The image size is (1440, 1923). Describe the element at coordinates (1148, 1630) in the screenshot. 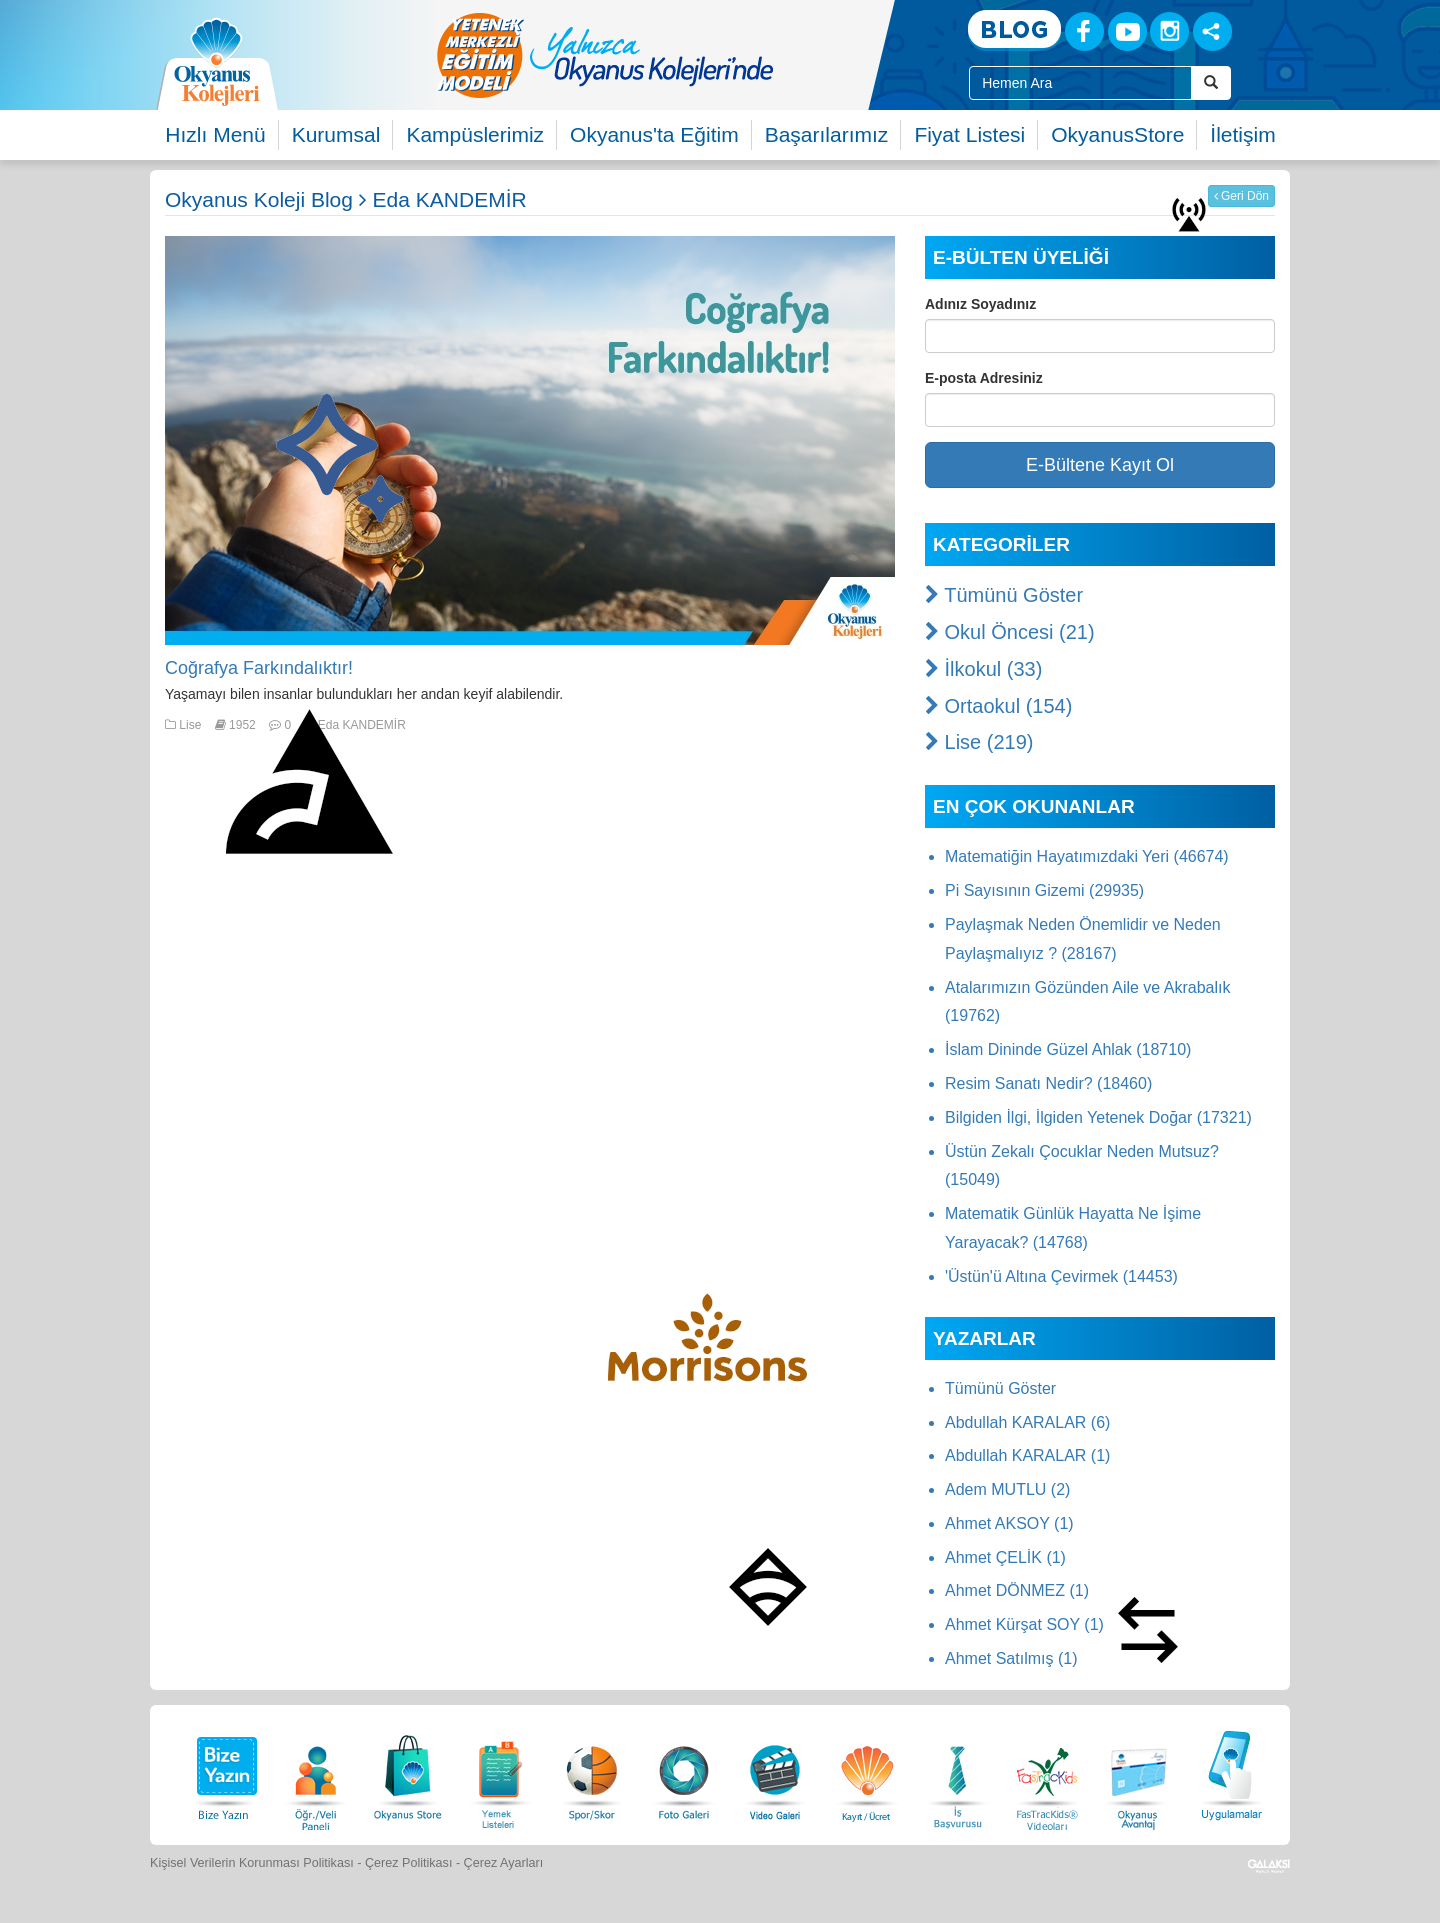

I see `swap or exchange items` at that location.